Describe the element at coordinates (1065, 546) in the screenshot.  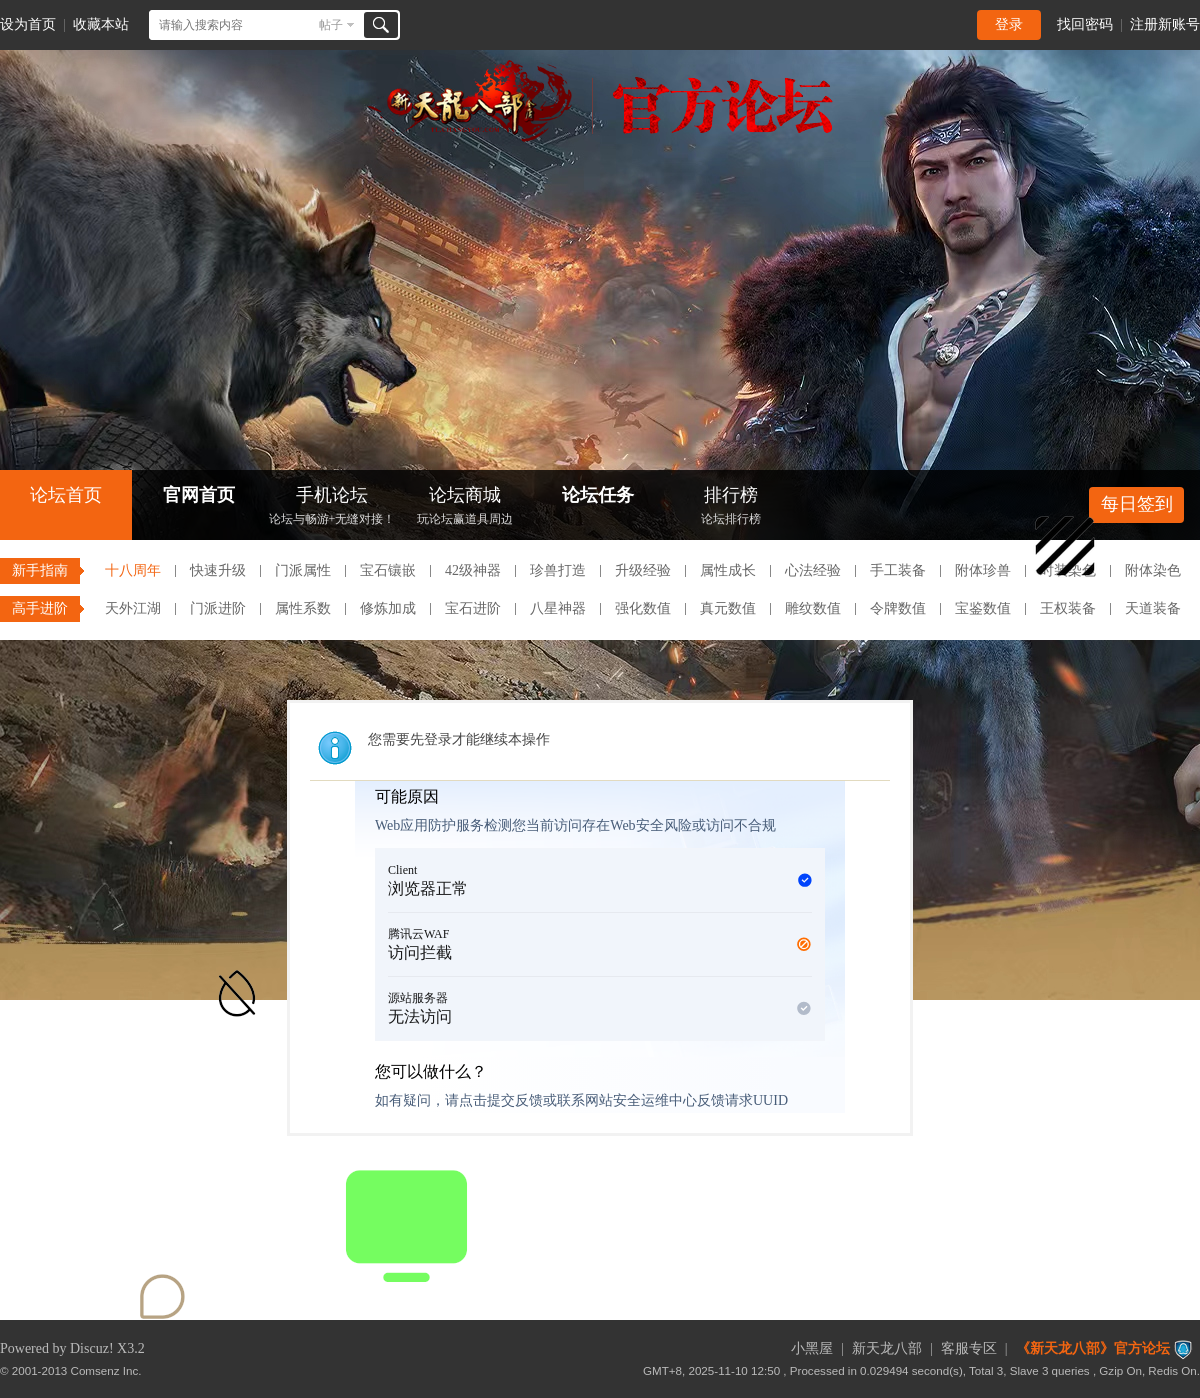
I see `apply a texture or pattern overlay` at that location.